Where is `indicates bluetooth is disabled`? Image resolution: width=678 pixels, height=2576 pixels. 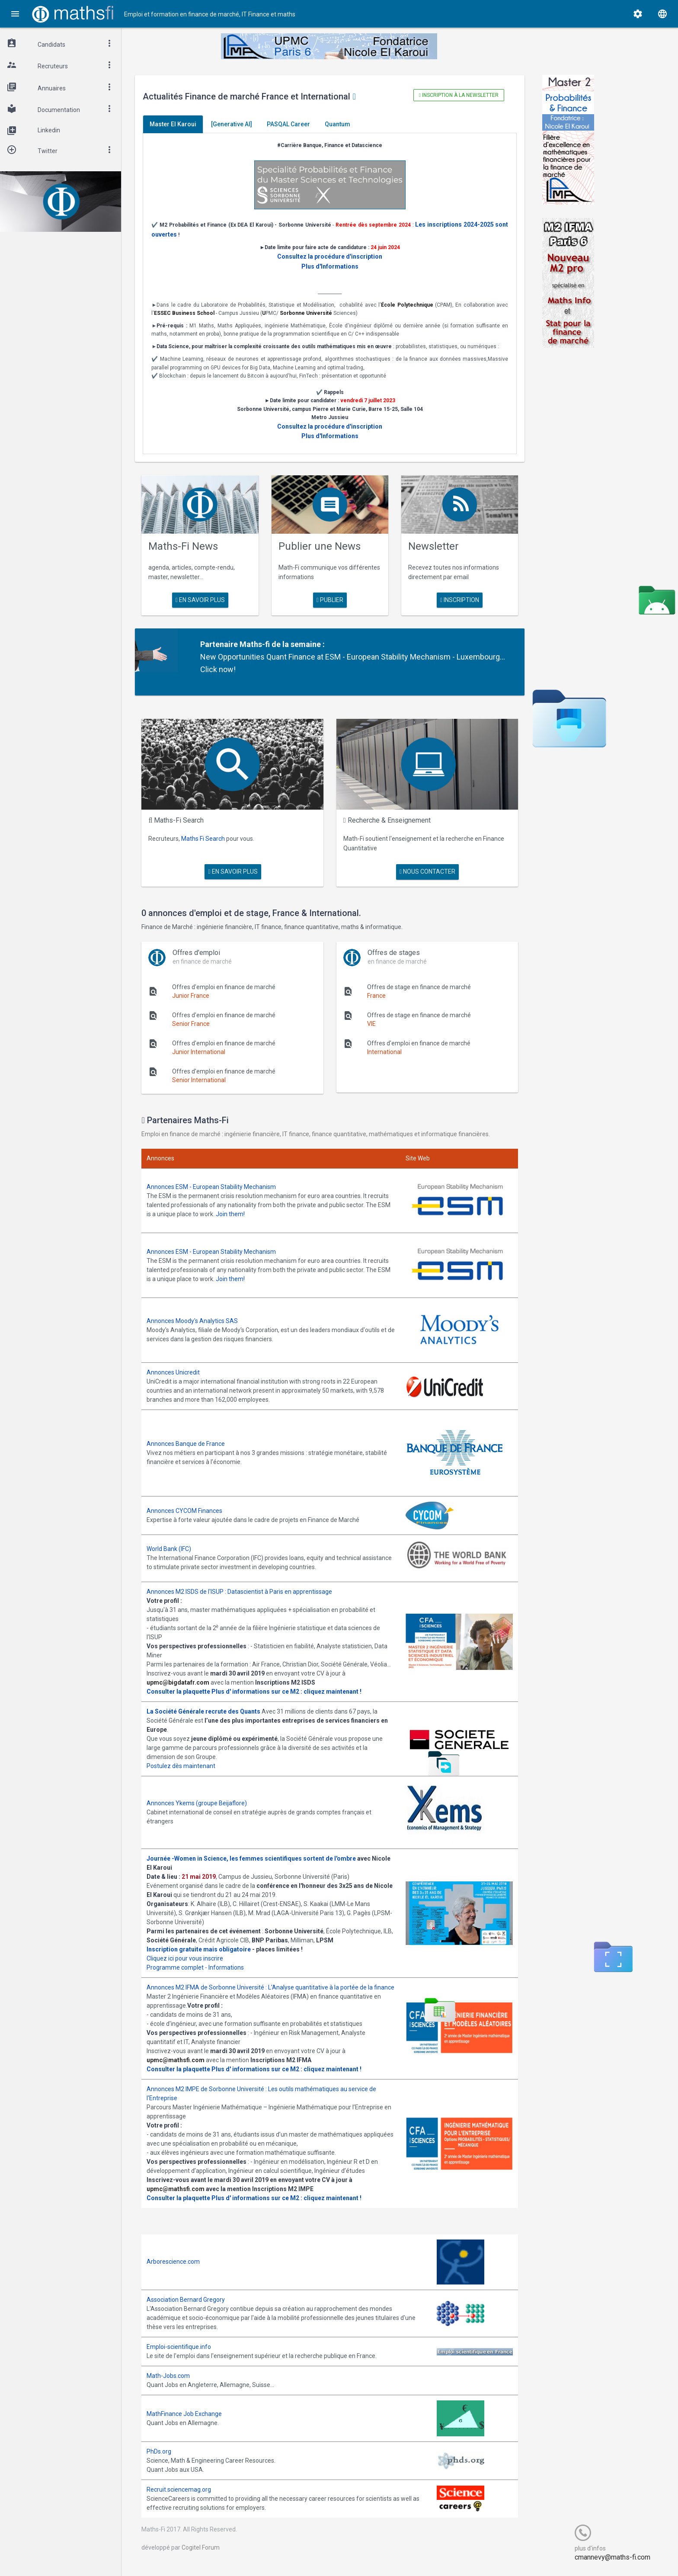 indicates bluetooth is disabled is located at coordinates (431, 1925).